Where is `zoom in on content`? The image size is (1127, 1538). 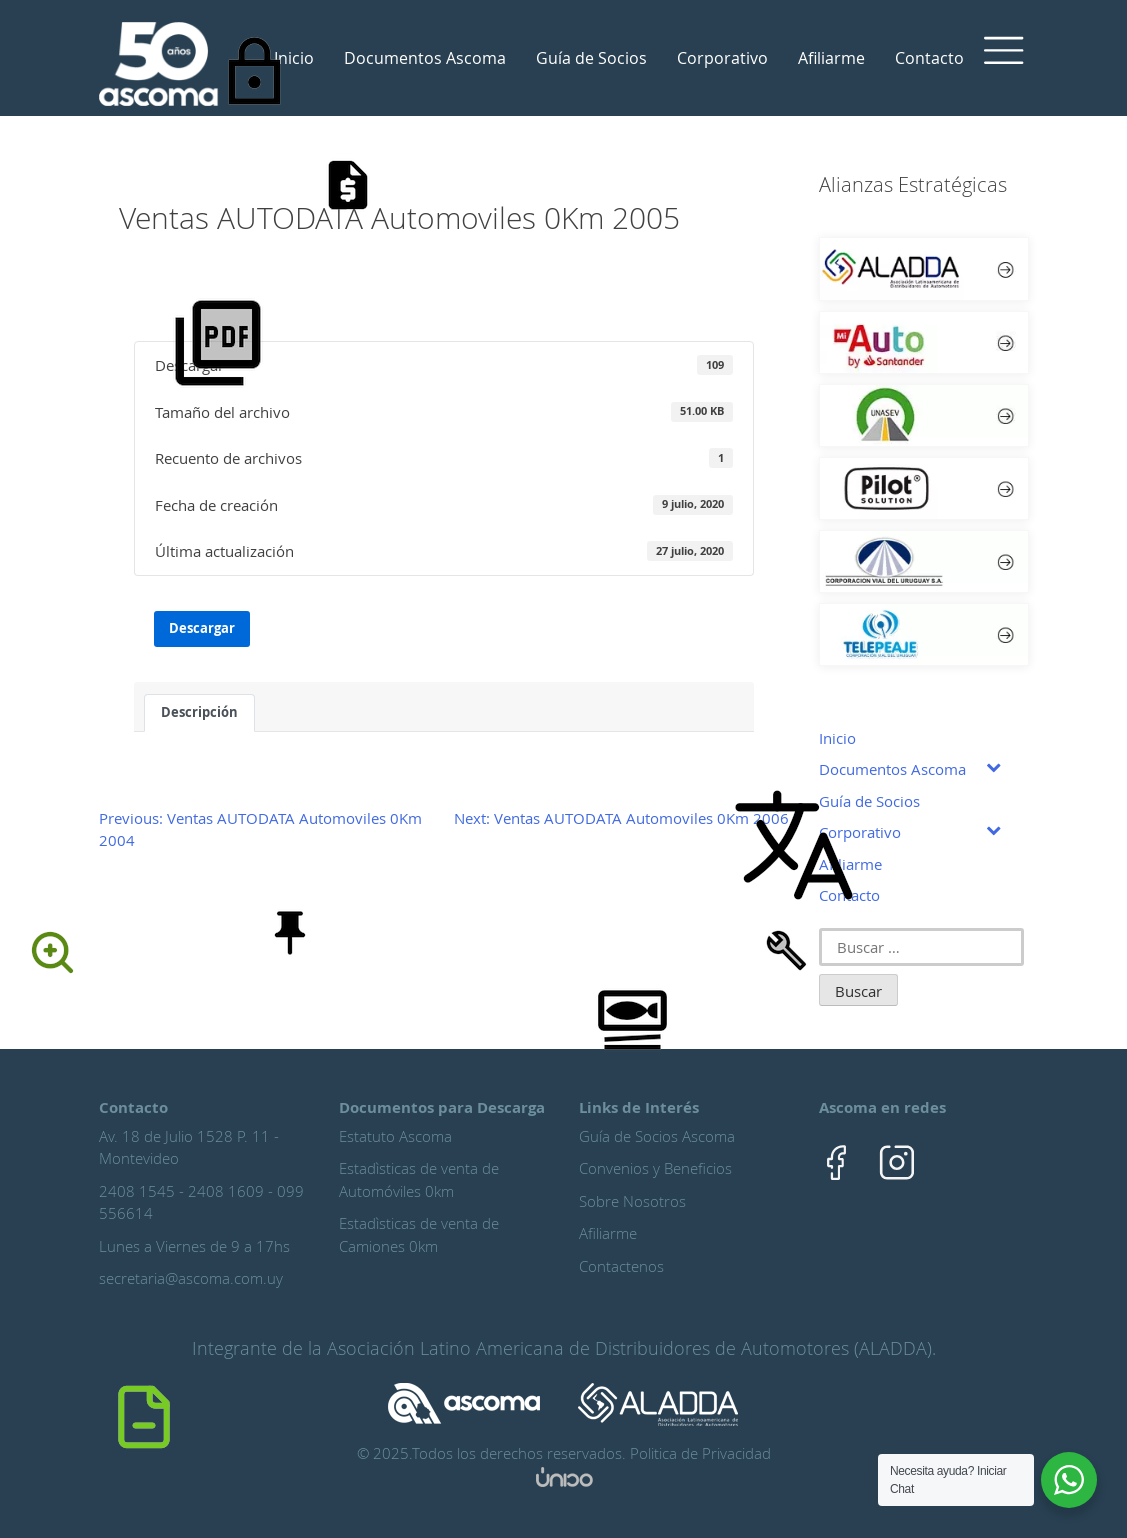 zoom in on content is located at coordinates (52, 952).